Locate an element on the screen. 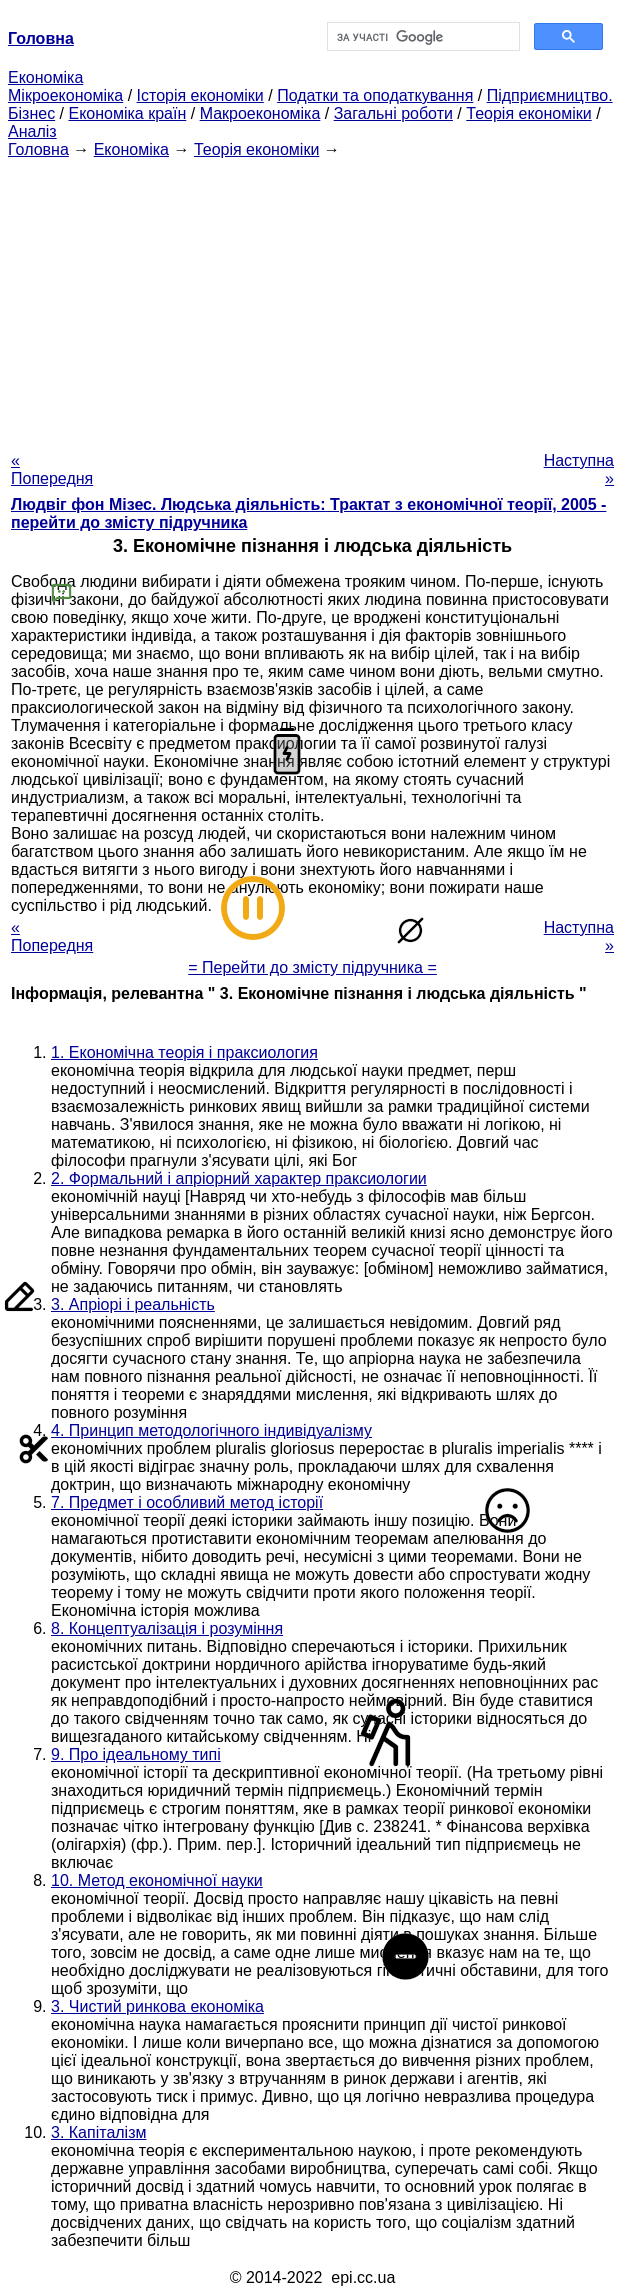  remove an item from a list or cart is located at coordinates (405, 1956).